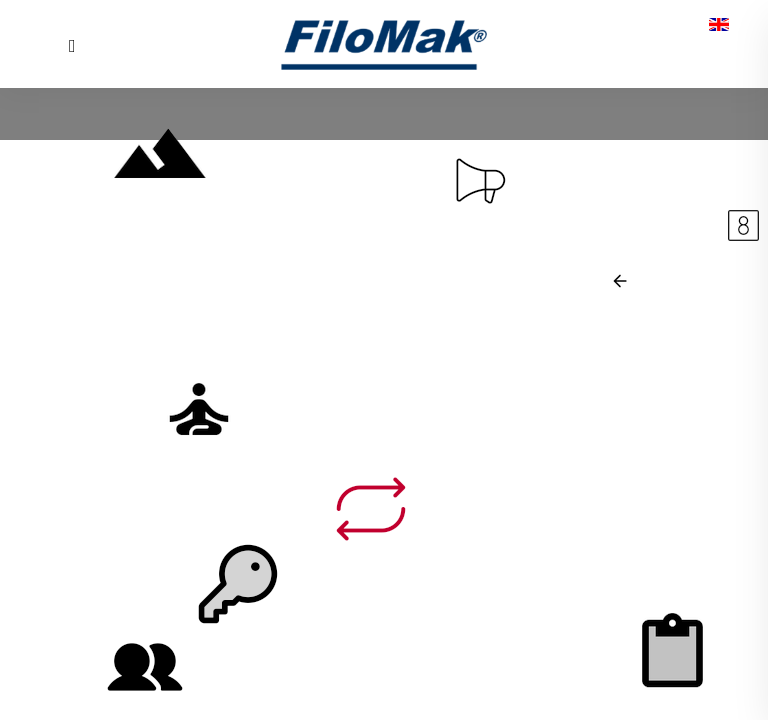 This screenshot has height=720, width=768. Describe the element at coordinates (672, 653) in the screenshot. I see `paste content from clipboard` at that location.